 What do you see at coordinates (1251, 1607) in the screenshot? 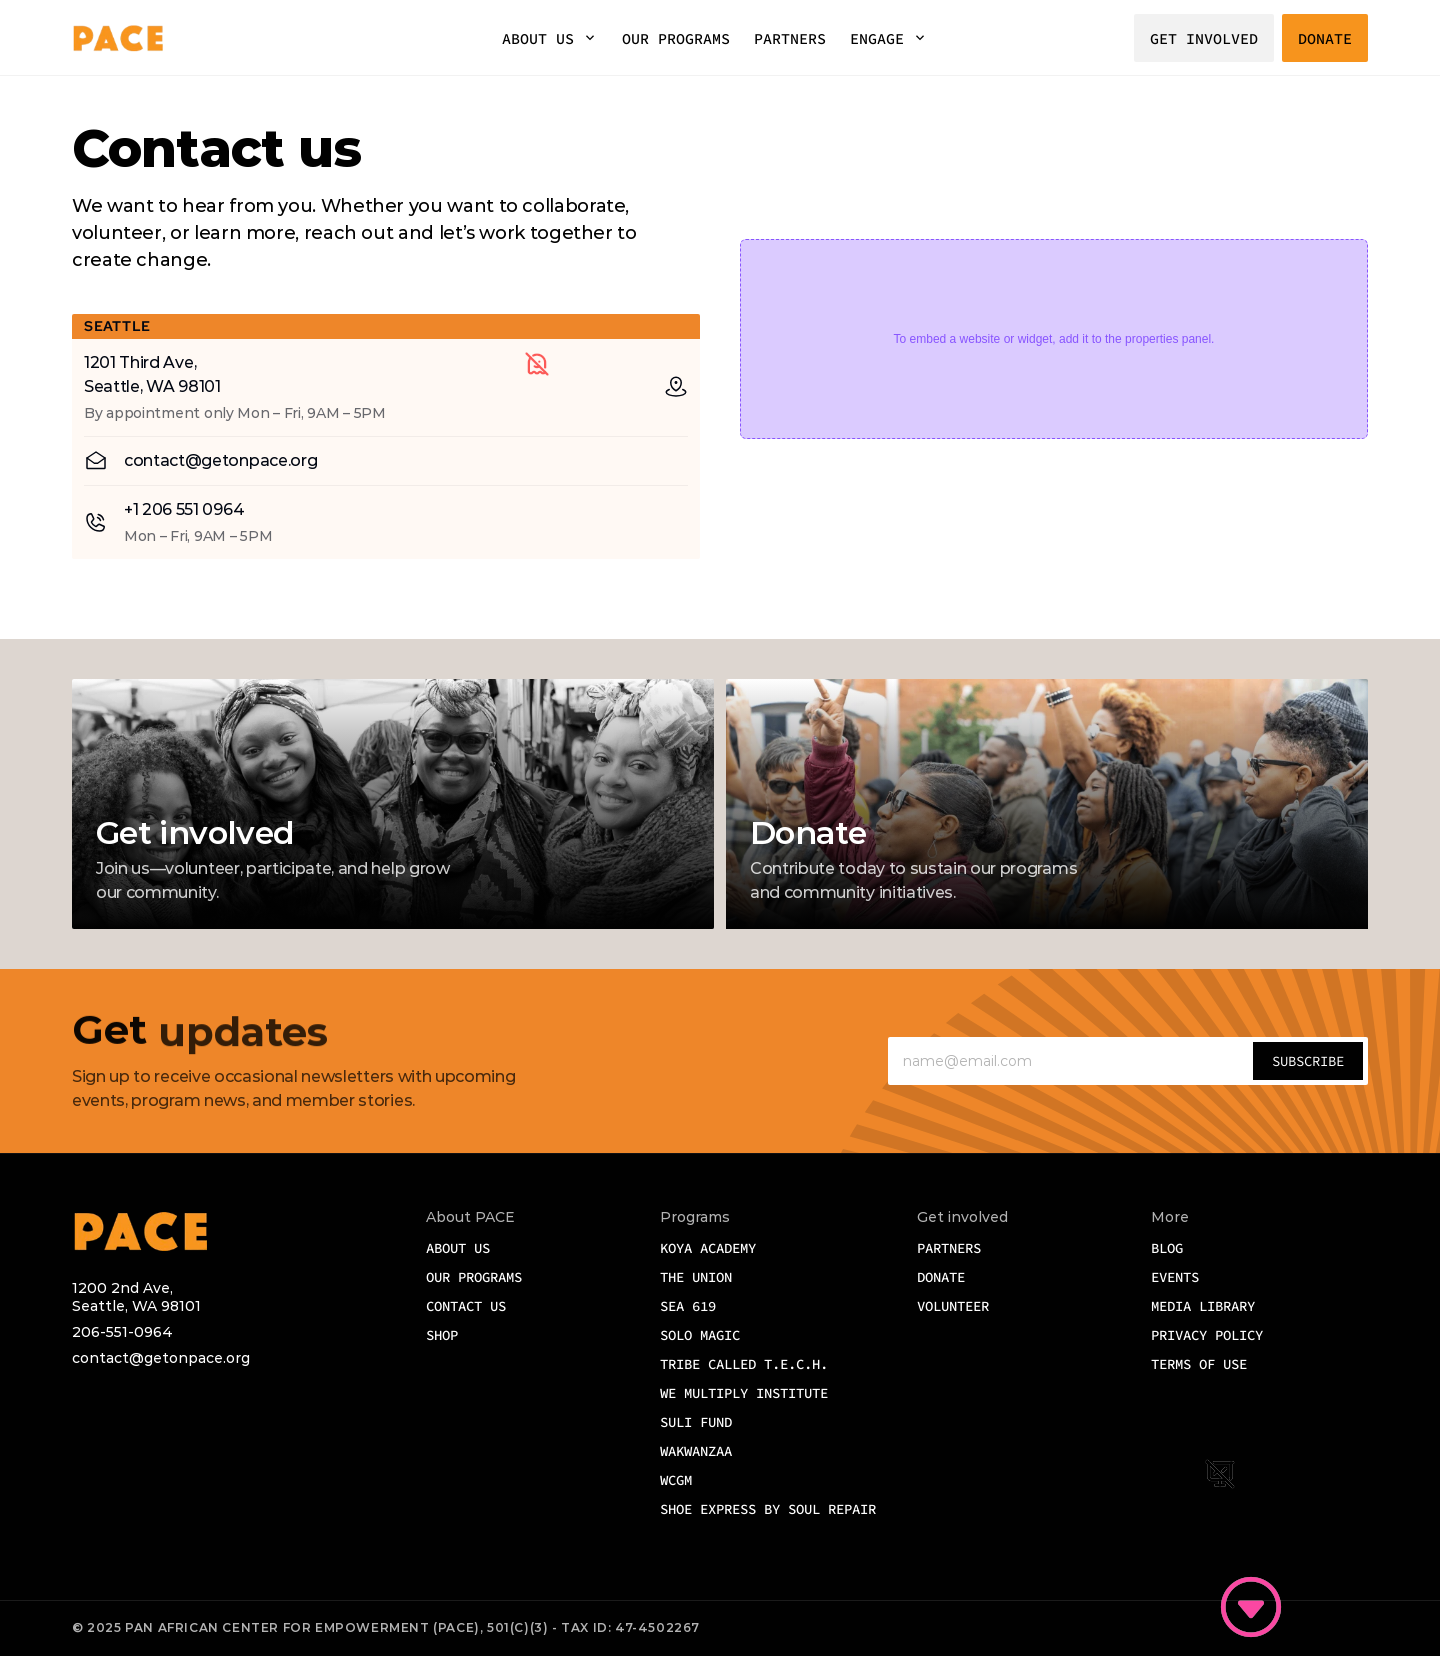
I see `expand a dropdown menu or section` at bounding box center [1251, 1607].